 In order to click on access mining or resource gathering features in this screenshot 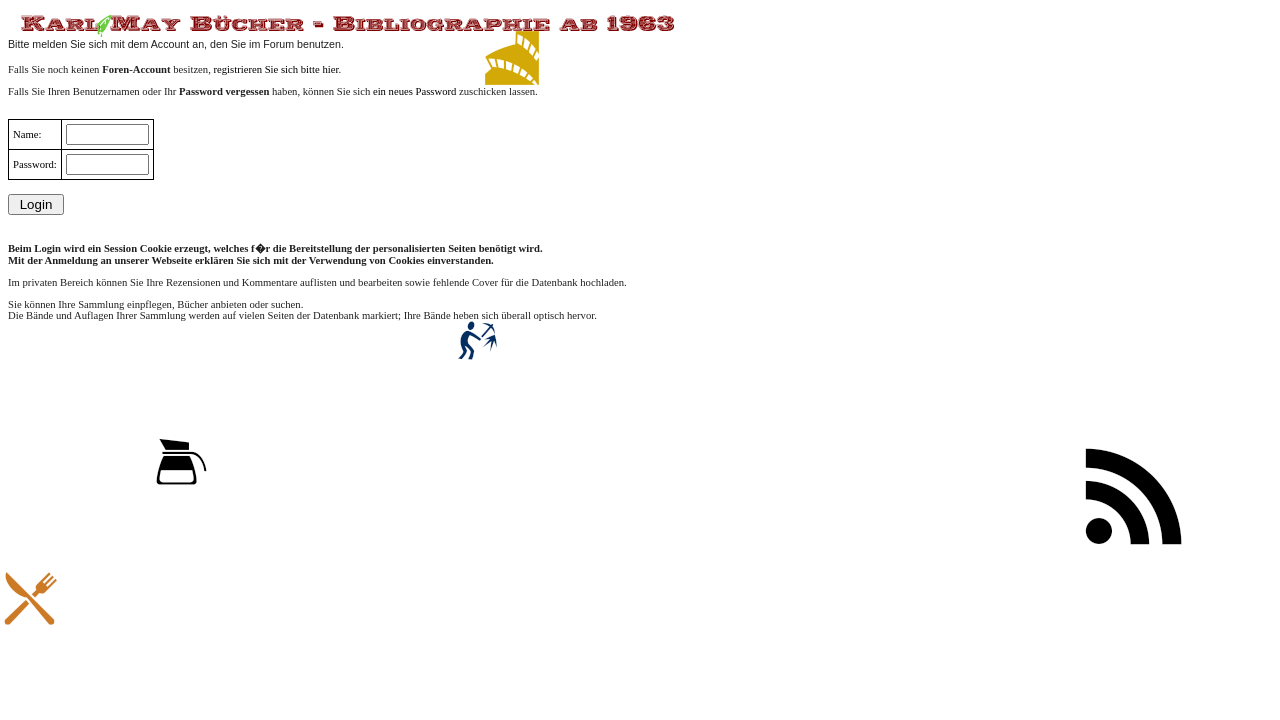, I will do `click(477, 340)`.